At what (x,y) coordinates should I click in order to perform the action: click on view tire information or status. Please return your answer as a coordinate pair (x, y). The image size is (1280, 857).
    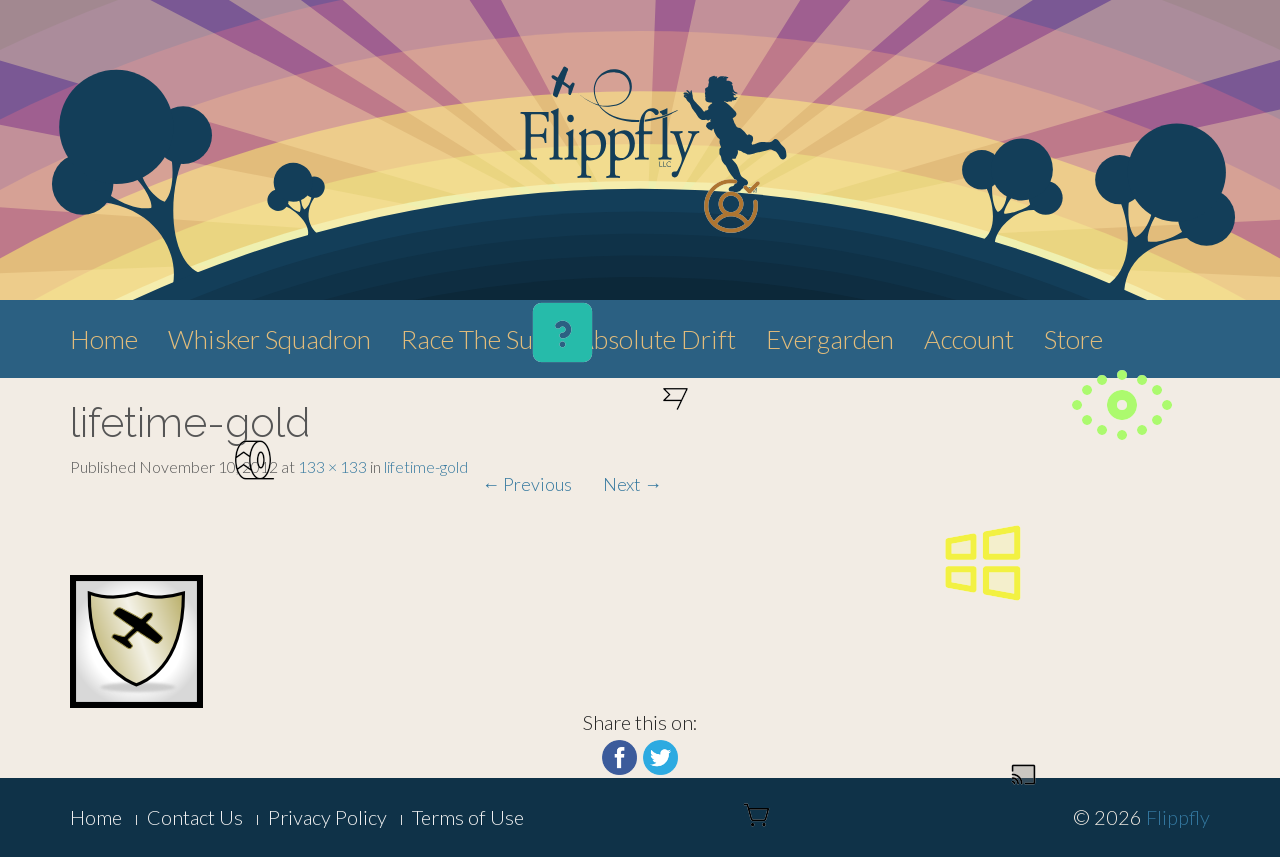
    Looking at the image, I should click on (253, 460).